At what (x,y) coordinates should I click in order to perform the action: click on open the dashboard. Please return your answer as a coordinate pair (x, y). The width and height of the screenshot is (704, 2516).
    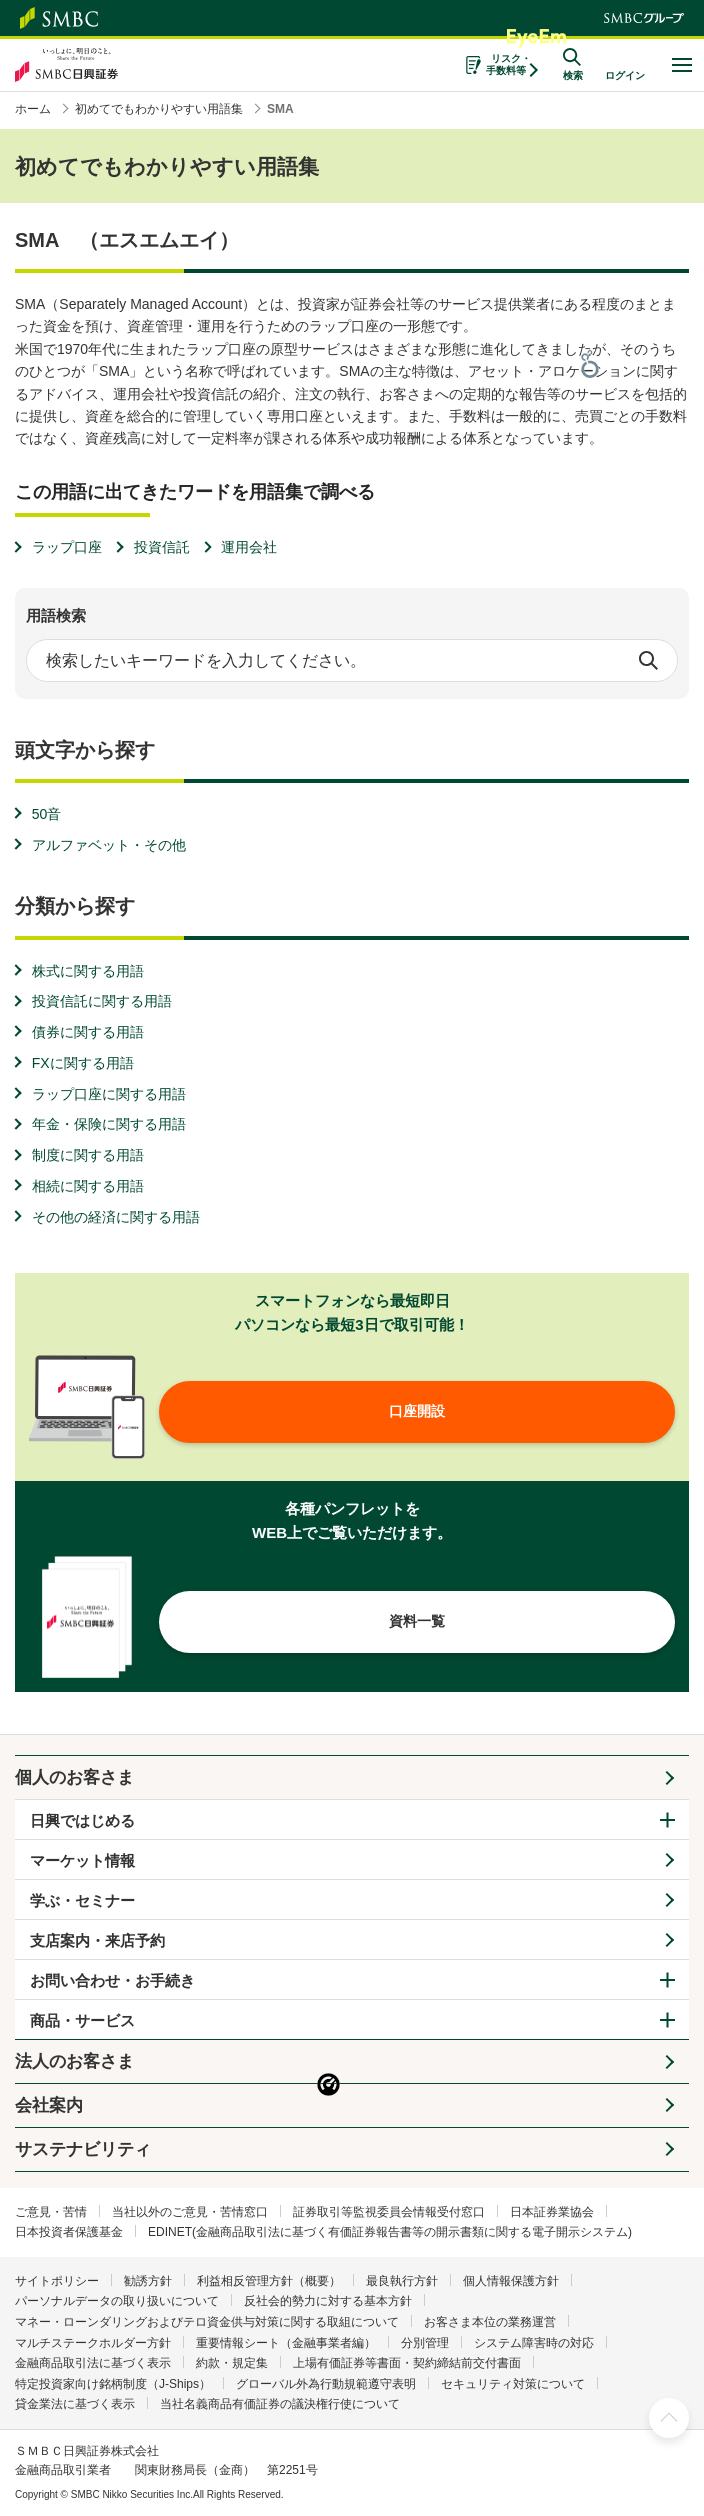
    Looking at the image, I should click on (328, 2084).